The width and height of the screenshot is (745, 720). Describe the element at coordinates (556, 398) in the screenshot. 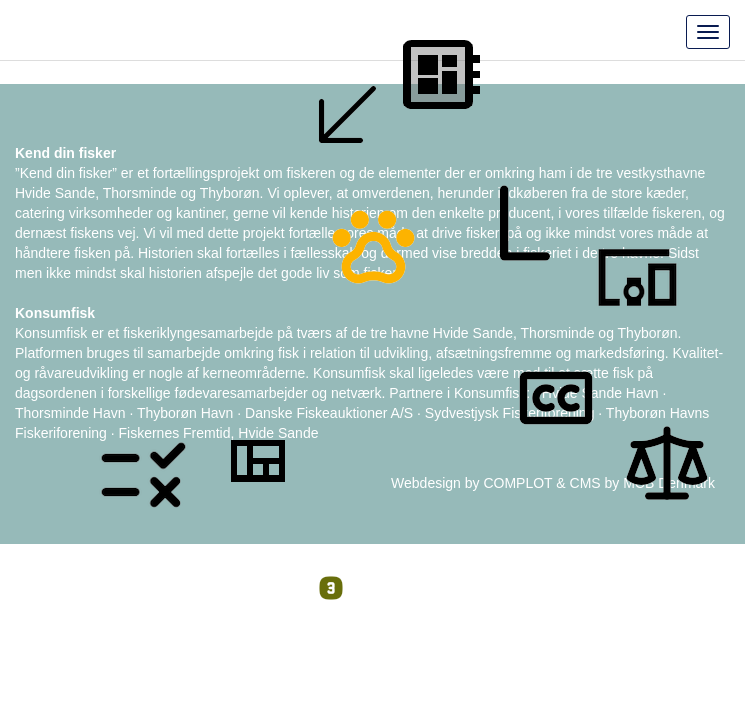

I see `enable closed captions for video content` at that location.